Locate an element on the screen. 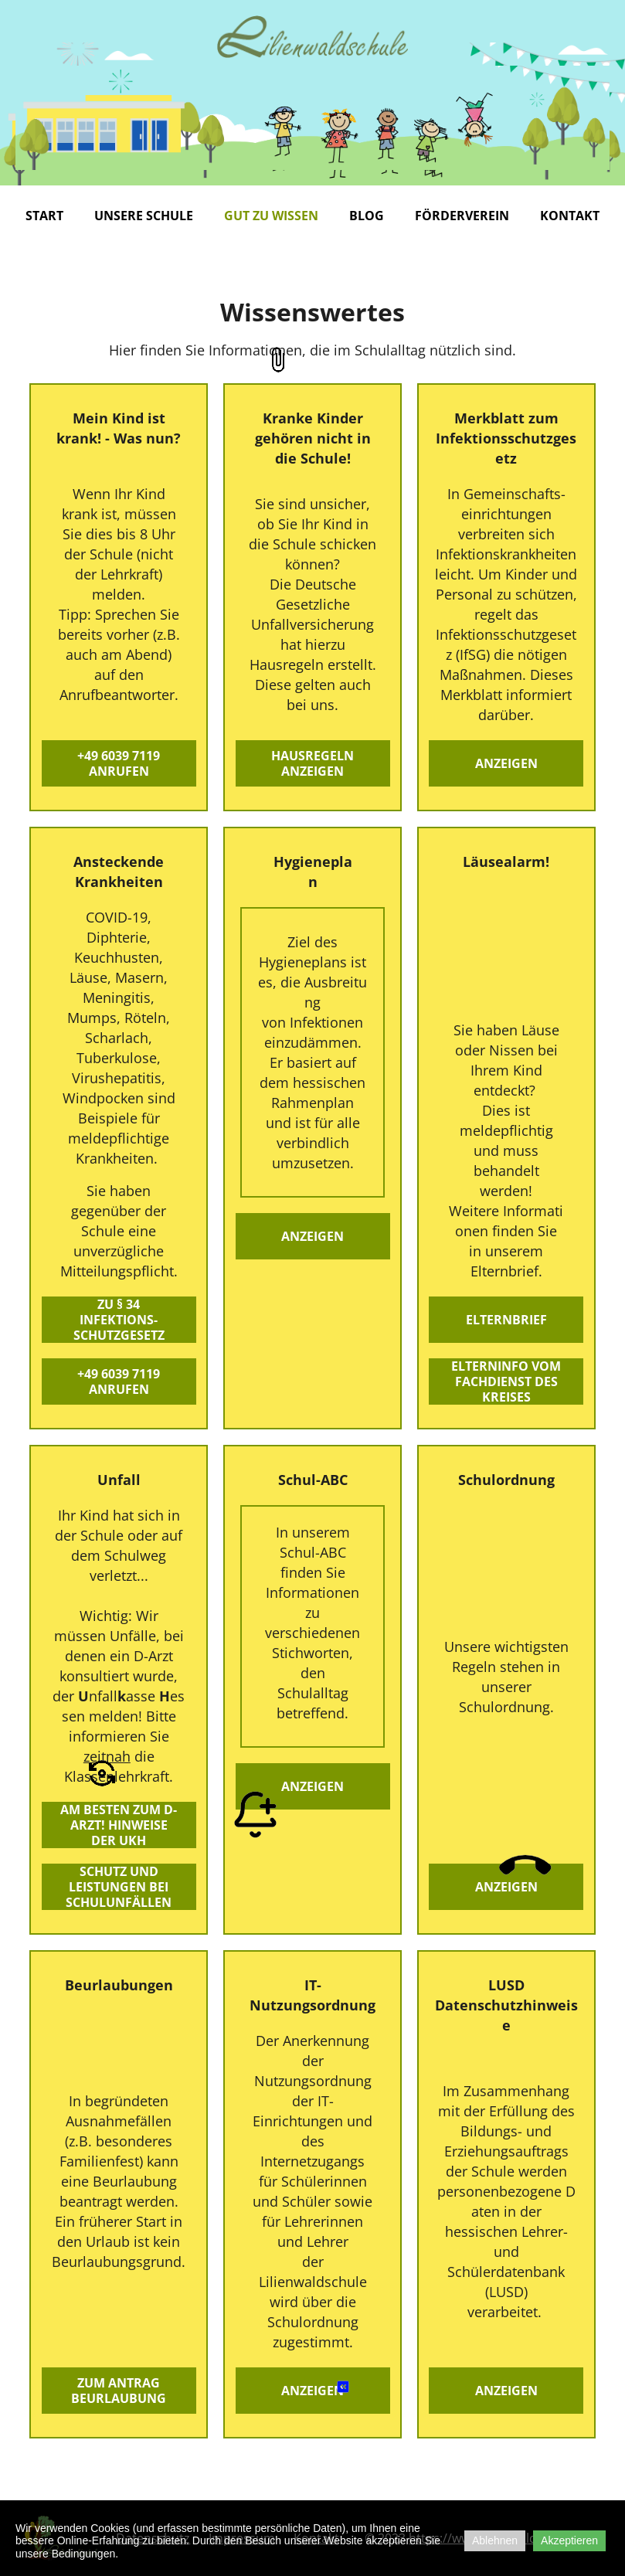  switch between front and rear camera is located at coordinates (102, 1773).